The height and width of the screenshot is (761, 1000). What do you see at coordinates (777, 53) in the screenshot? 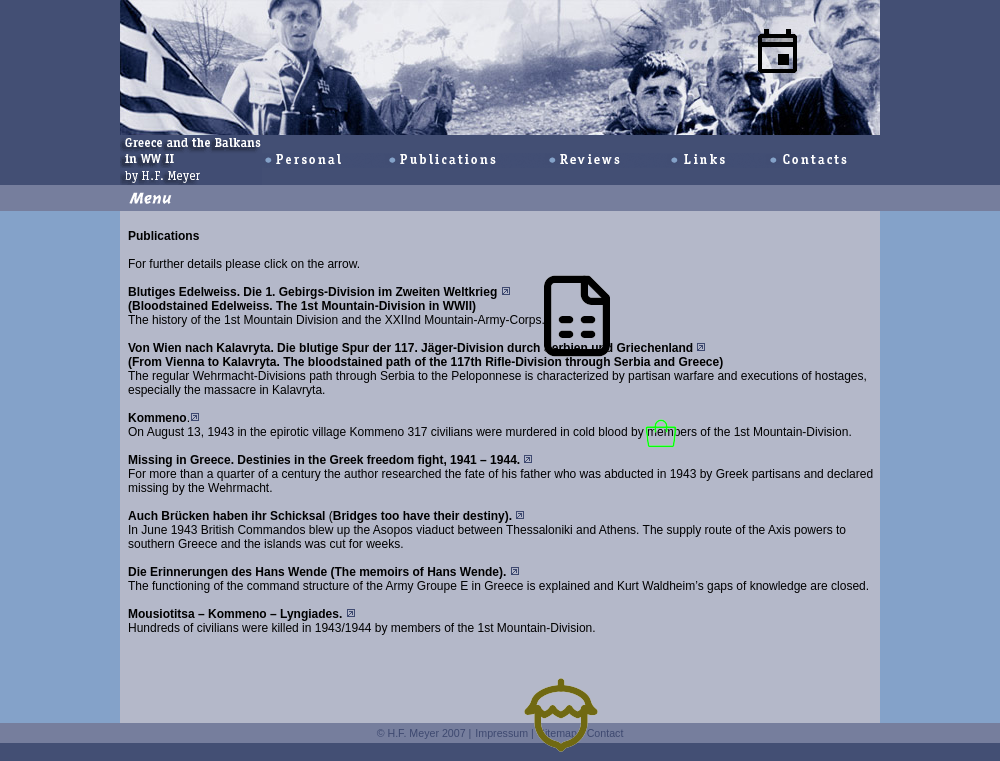
I see `add an event to your calendar` at bounding box center [777, 53].